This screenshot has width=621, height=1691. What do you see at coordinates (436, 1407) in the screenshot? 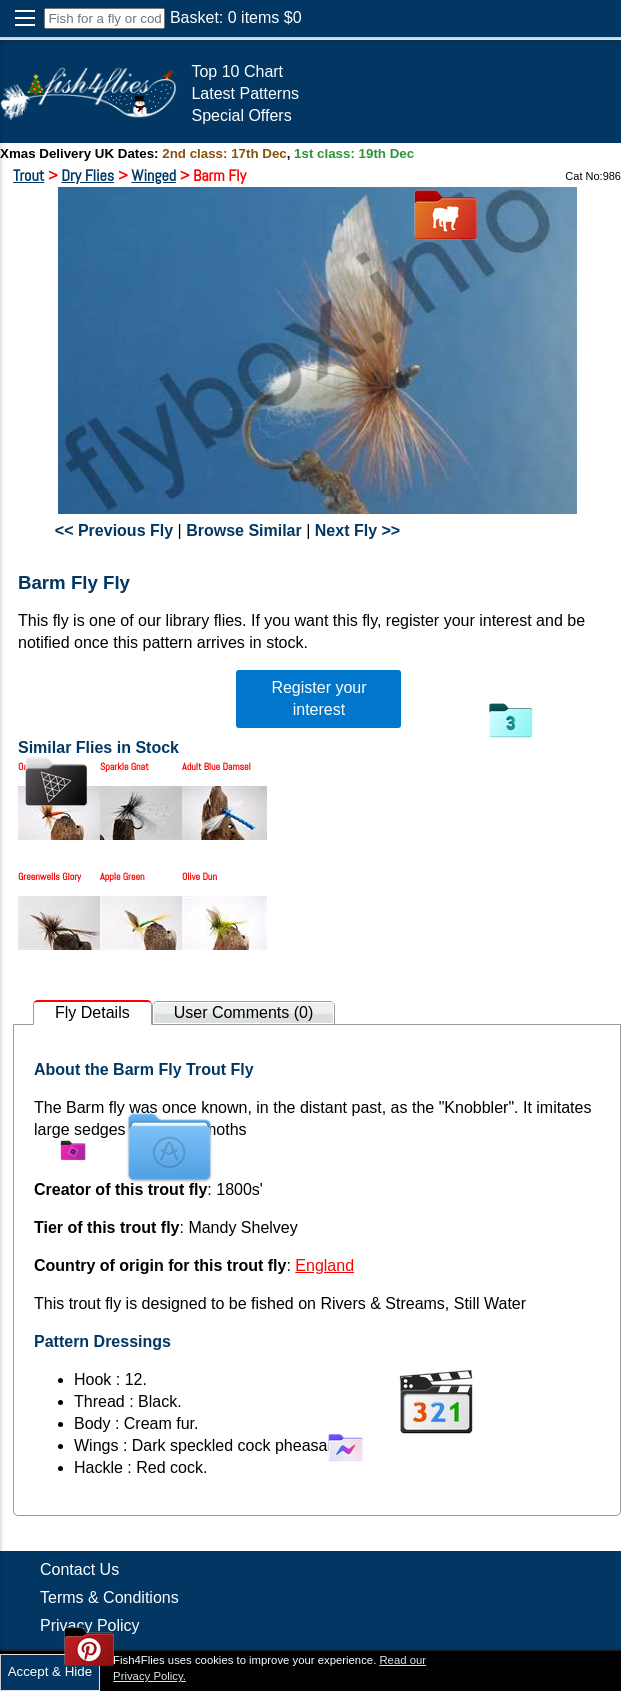
I see `open folder containing media player classic files` at bounding box center [436, 1407].